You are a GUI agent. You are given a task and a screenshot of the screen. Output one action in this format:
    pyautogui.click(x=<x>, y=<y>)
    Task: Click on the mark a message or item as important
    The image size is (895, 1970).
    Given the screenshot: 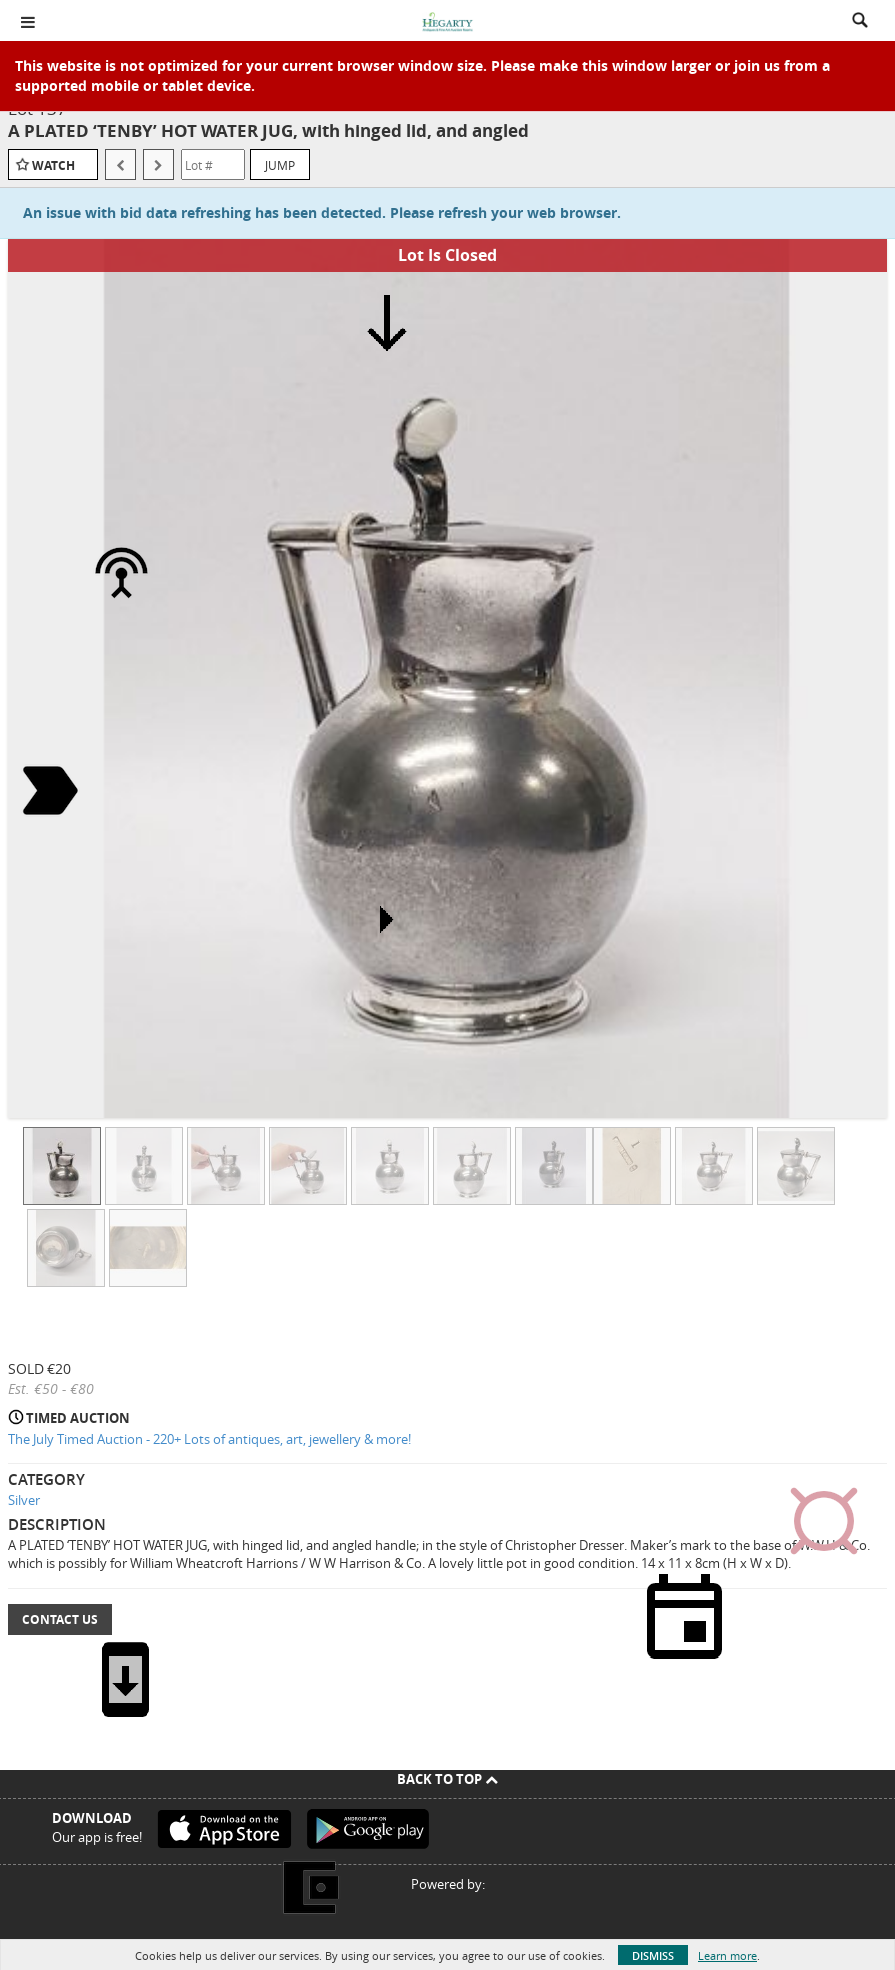 What is the action you would take?
    pyautogui.click(x=47, y=790)
    